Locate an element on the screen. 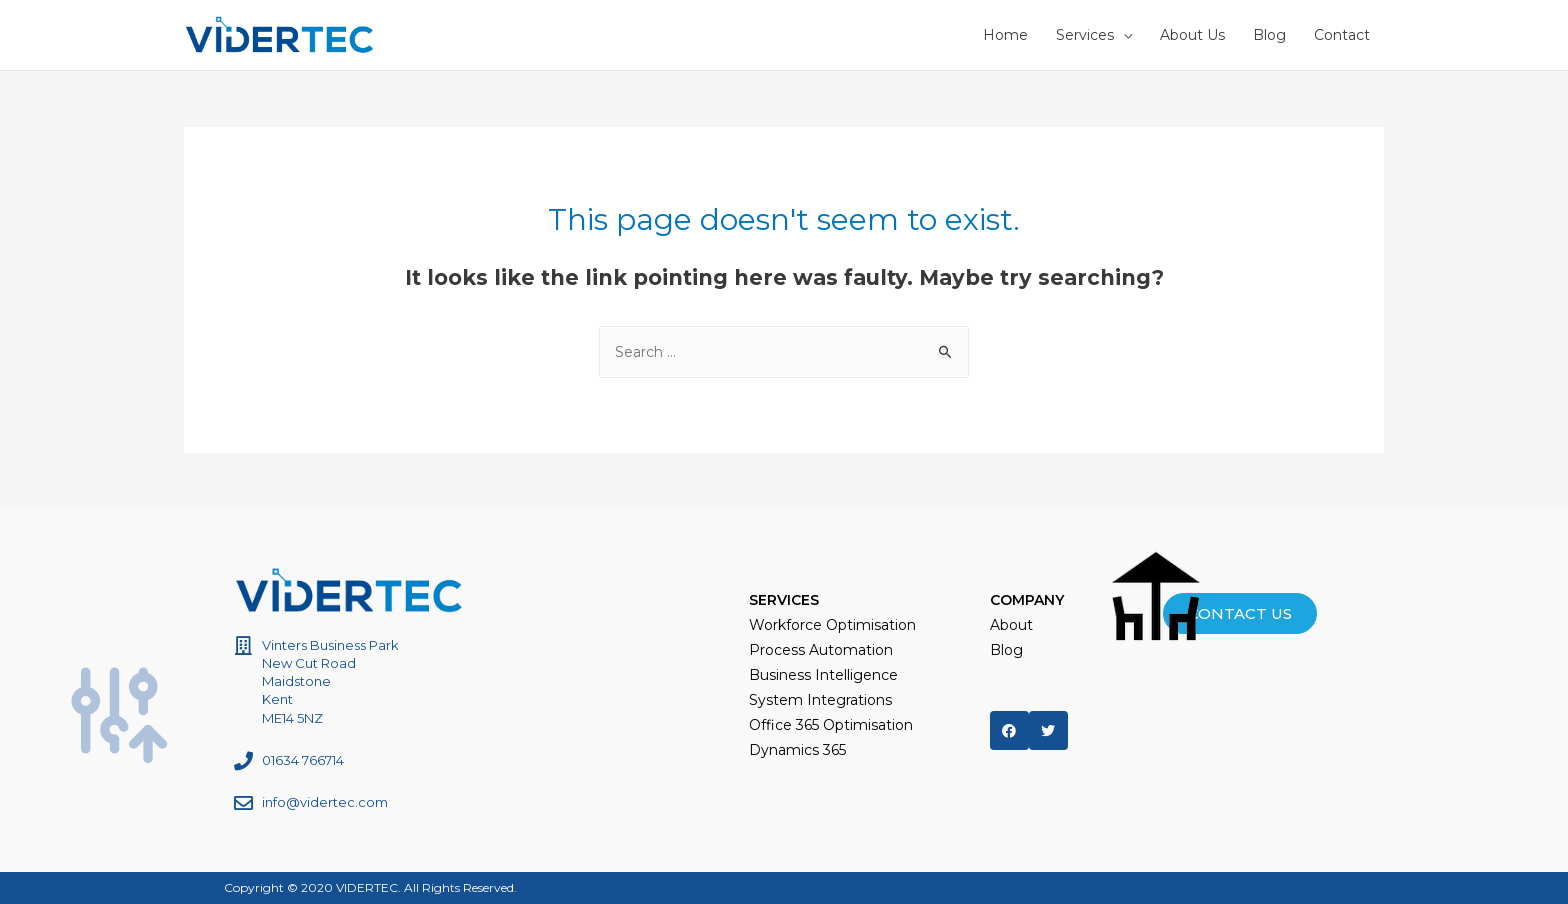 The height and width of the screenshot is (904, 1568). access outdoor deck or patio settings is located at coordinates (1156, 596).